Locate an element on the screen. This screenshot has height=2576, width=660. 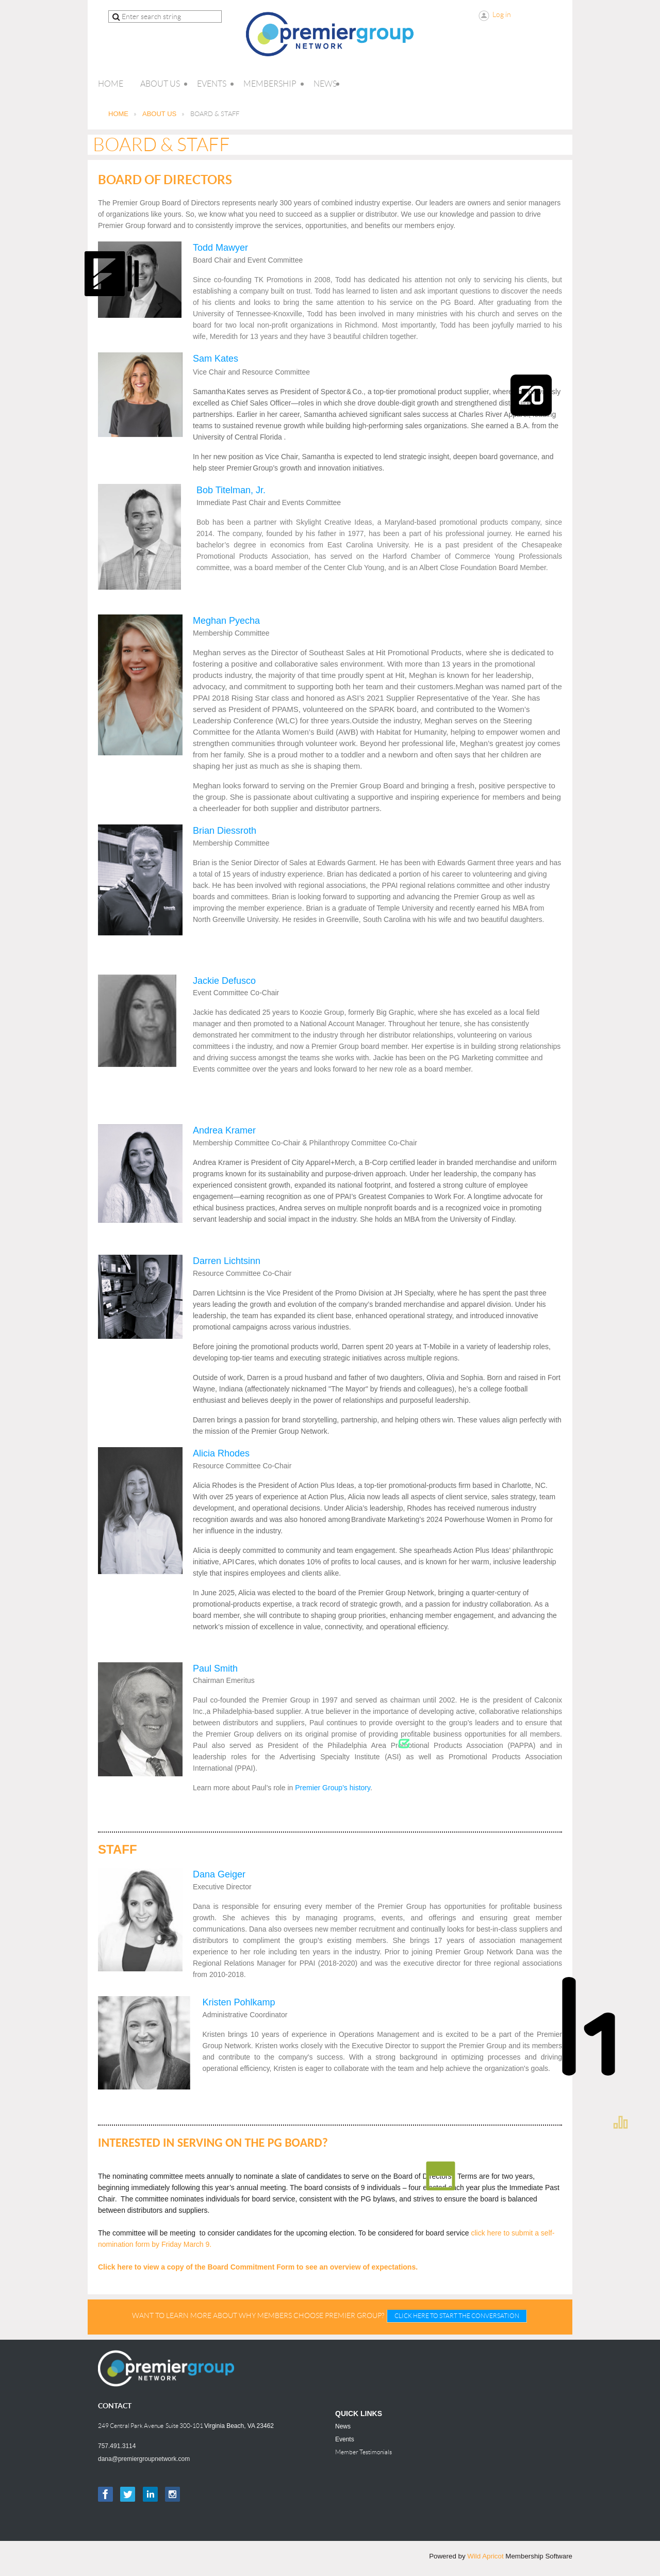
open Formstack form builder is located at coordinates (111, 273).